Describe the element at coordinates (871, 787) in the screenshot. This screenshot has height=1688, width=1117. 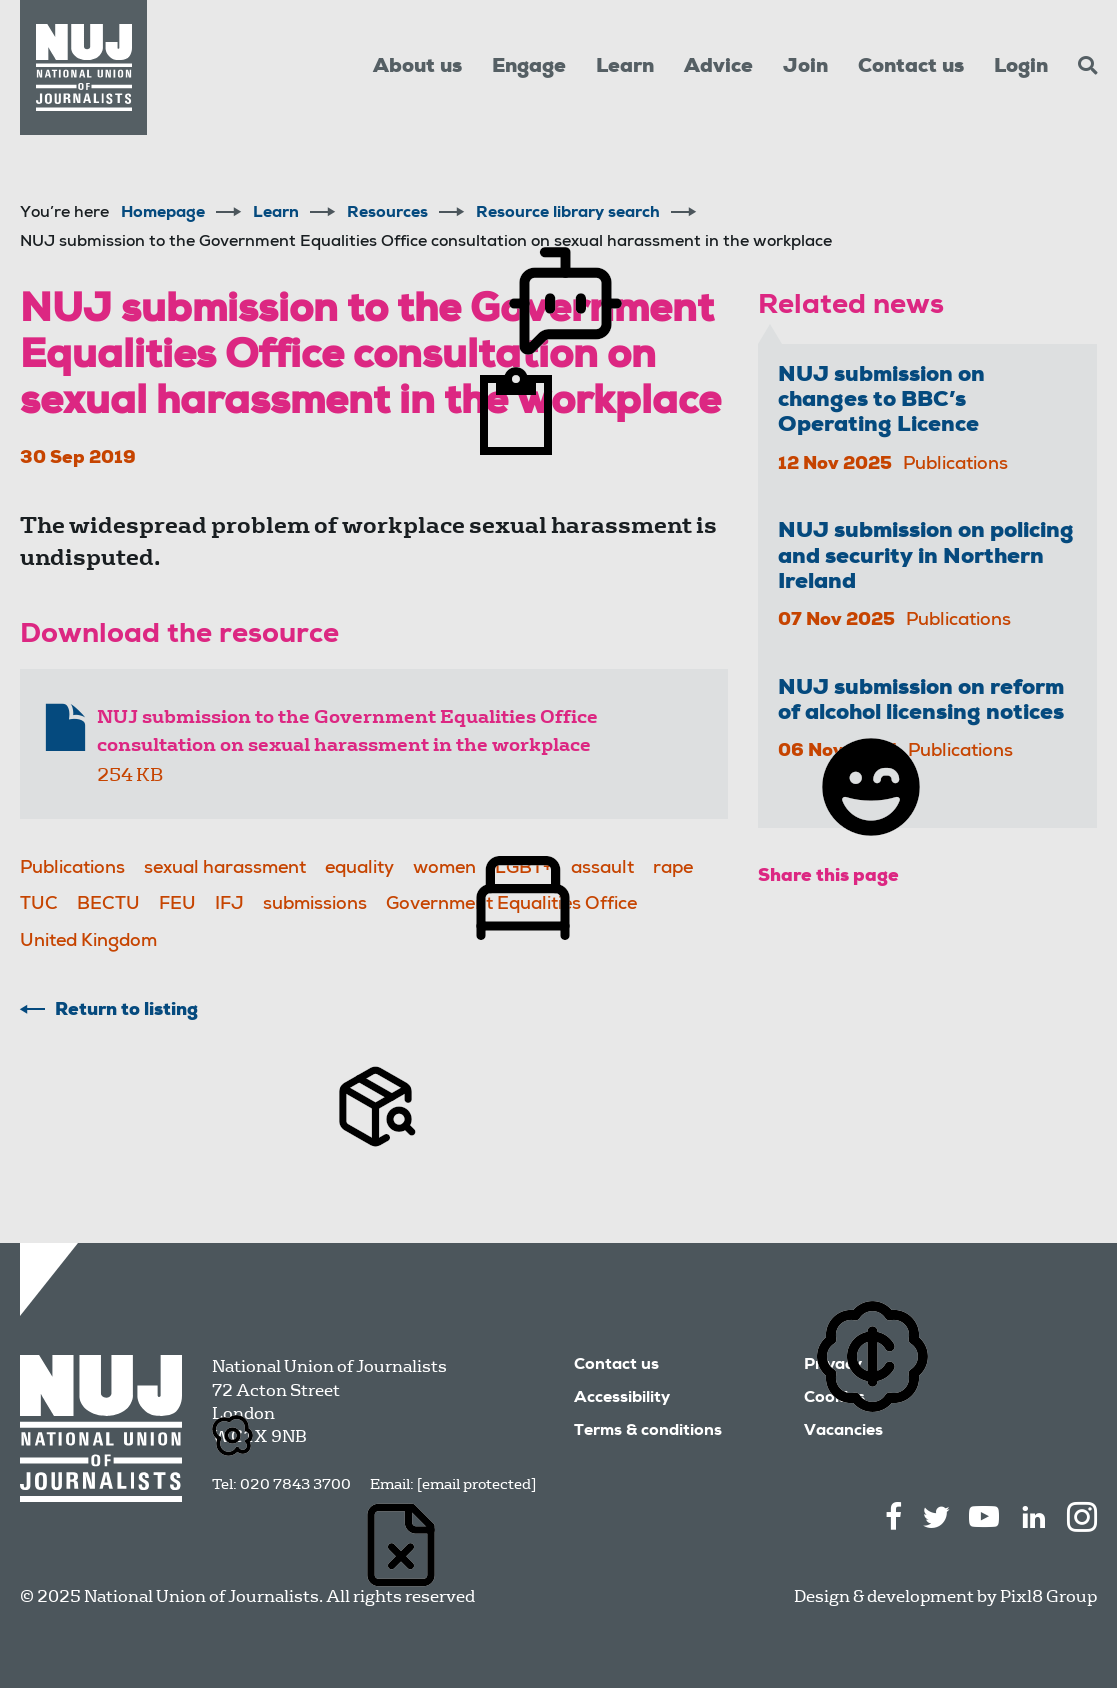
I see `add a playful or winking emoji reaction` at that location.